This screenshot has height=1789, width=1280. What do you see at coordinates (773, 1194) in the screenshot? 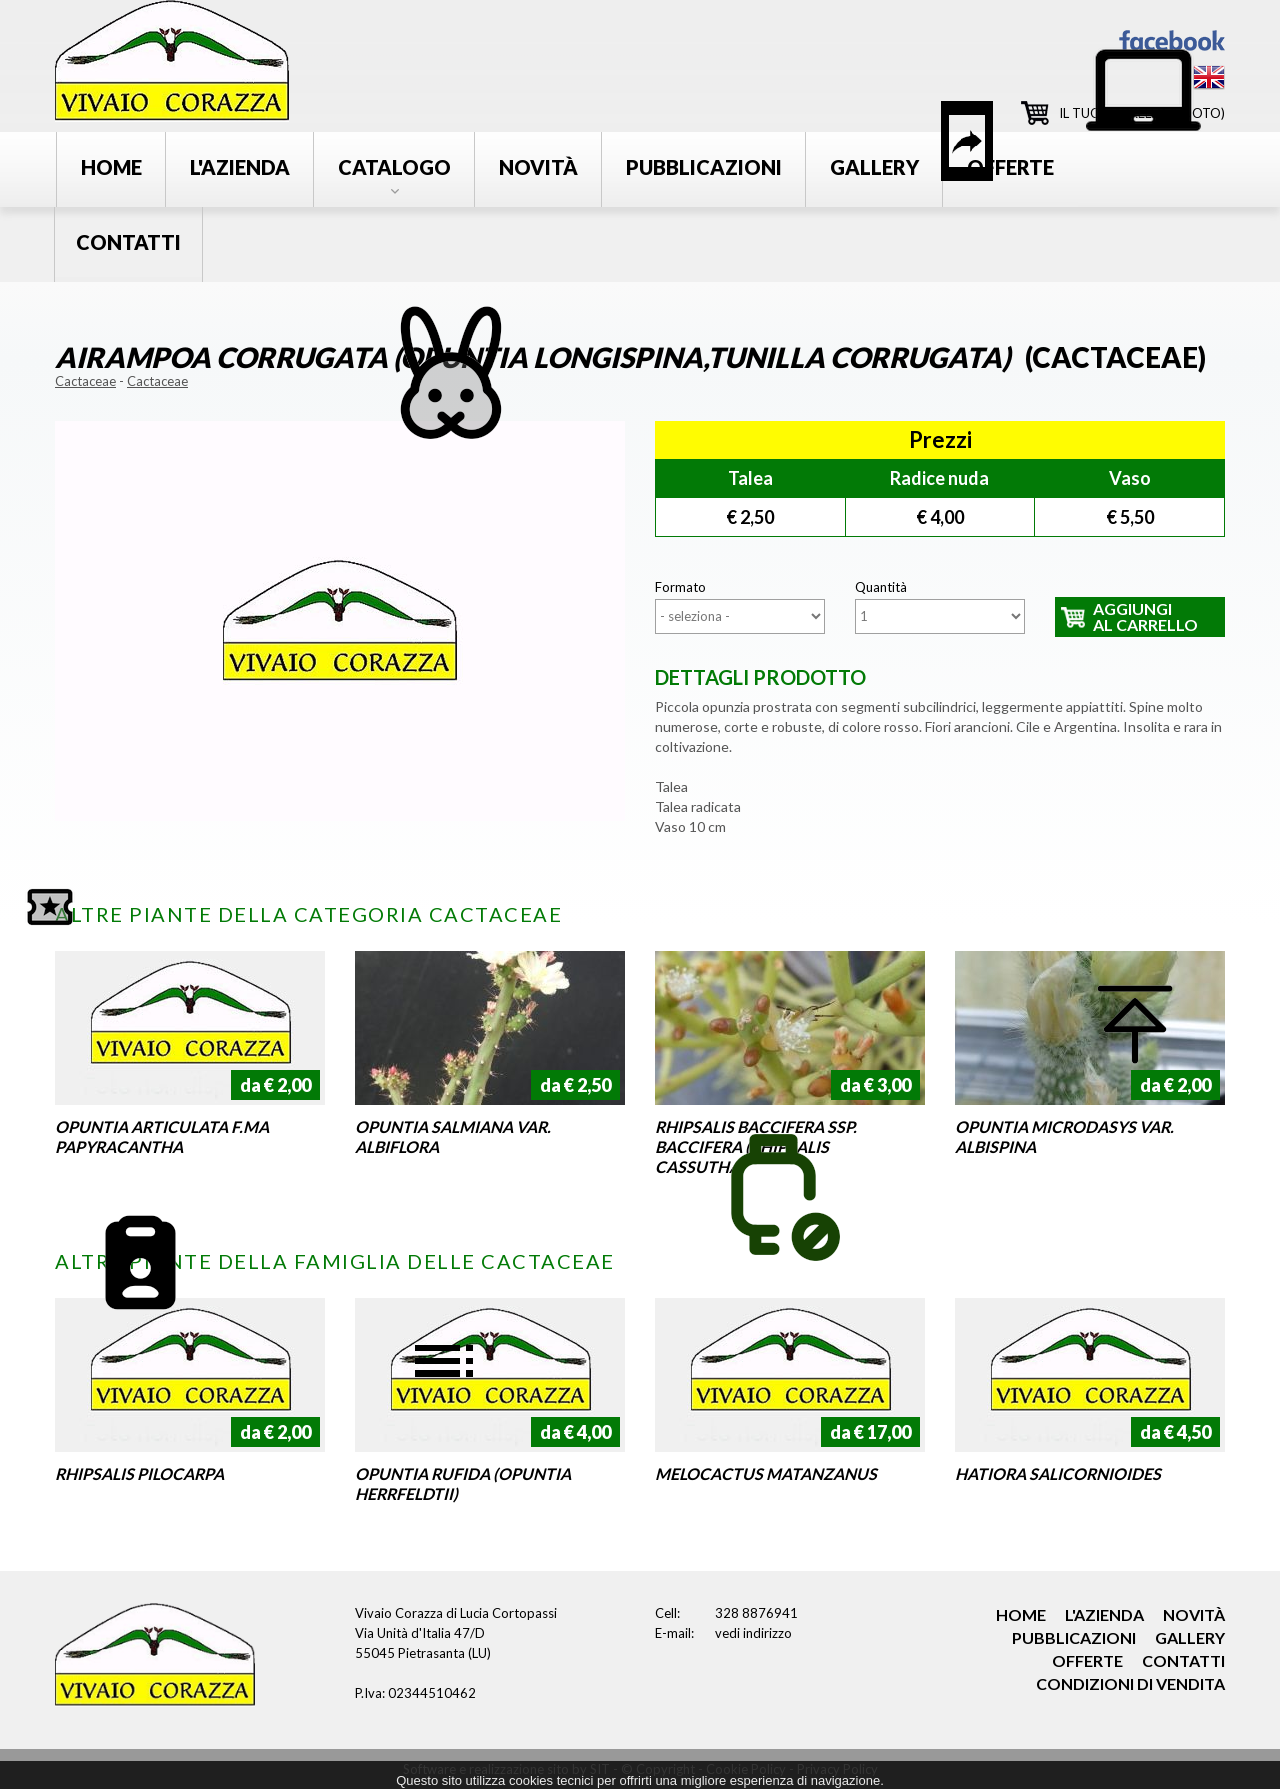
I see `cancel smartwatch pairing` at bounding box center [773, 1194].